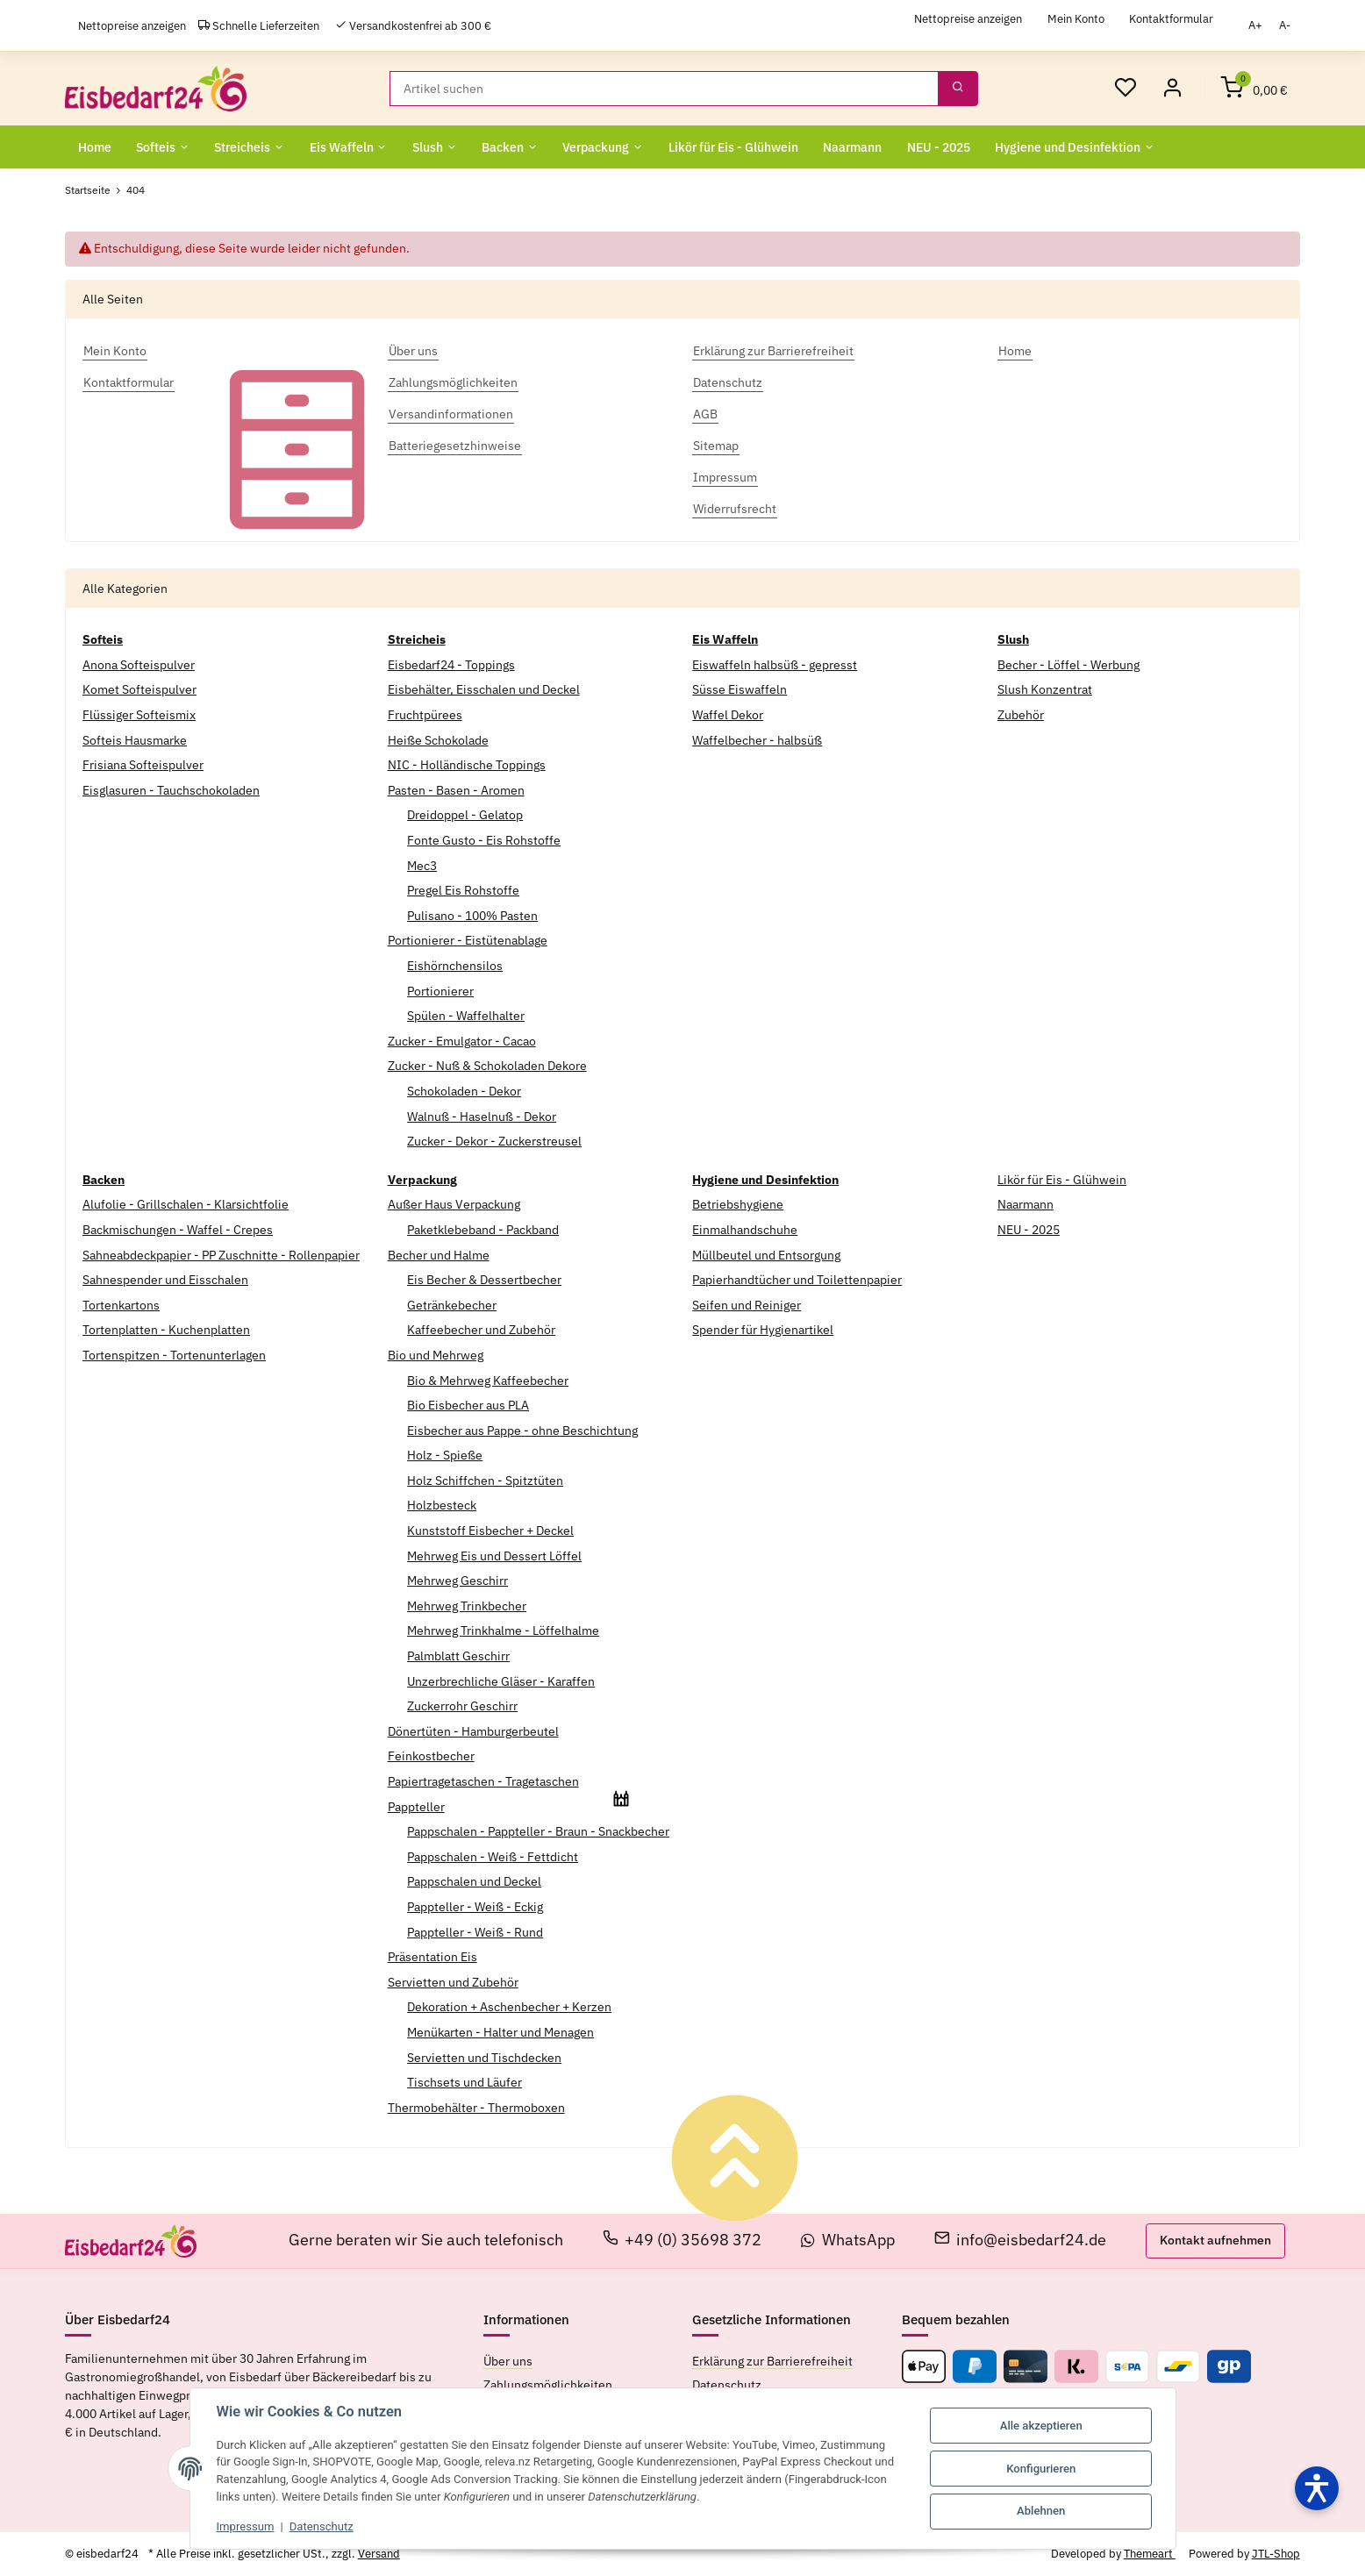 This screenshot has width=1365, height=2576. I want to click on indicates a synagogue or jewish place of worship nearby, so click(621, 1799).